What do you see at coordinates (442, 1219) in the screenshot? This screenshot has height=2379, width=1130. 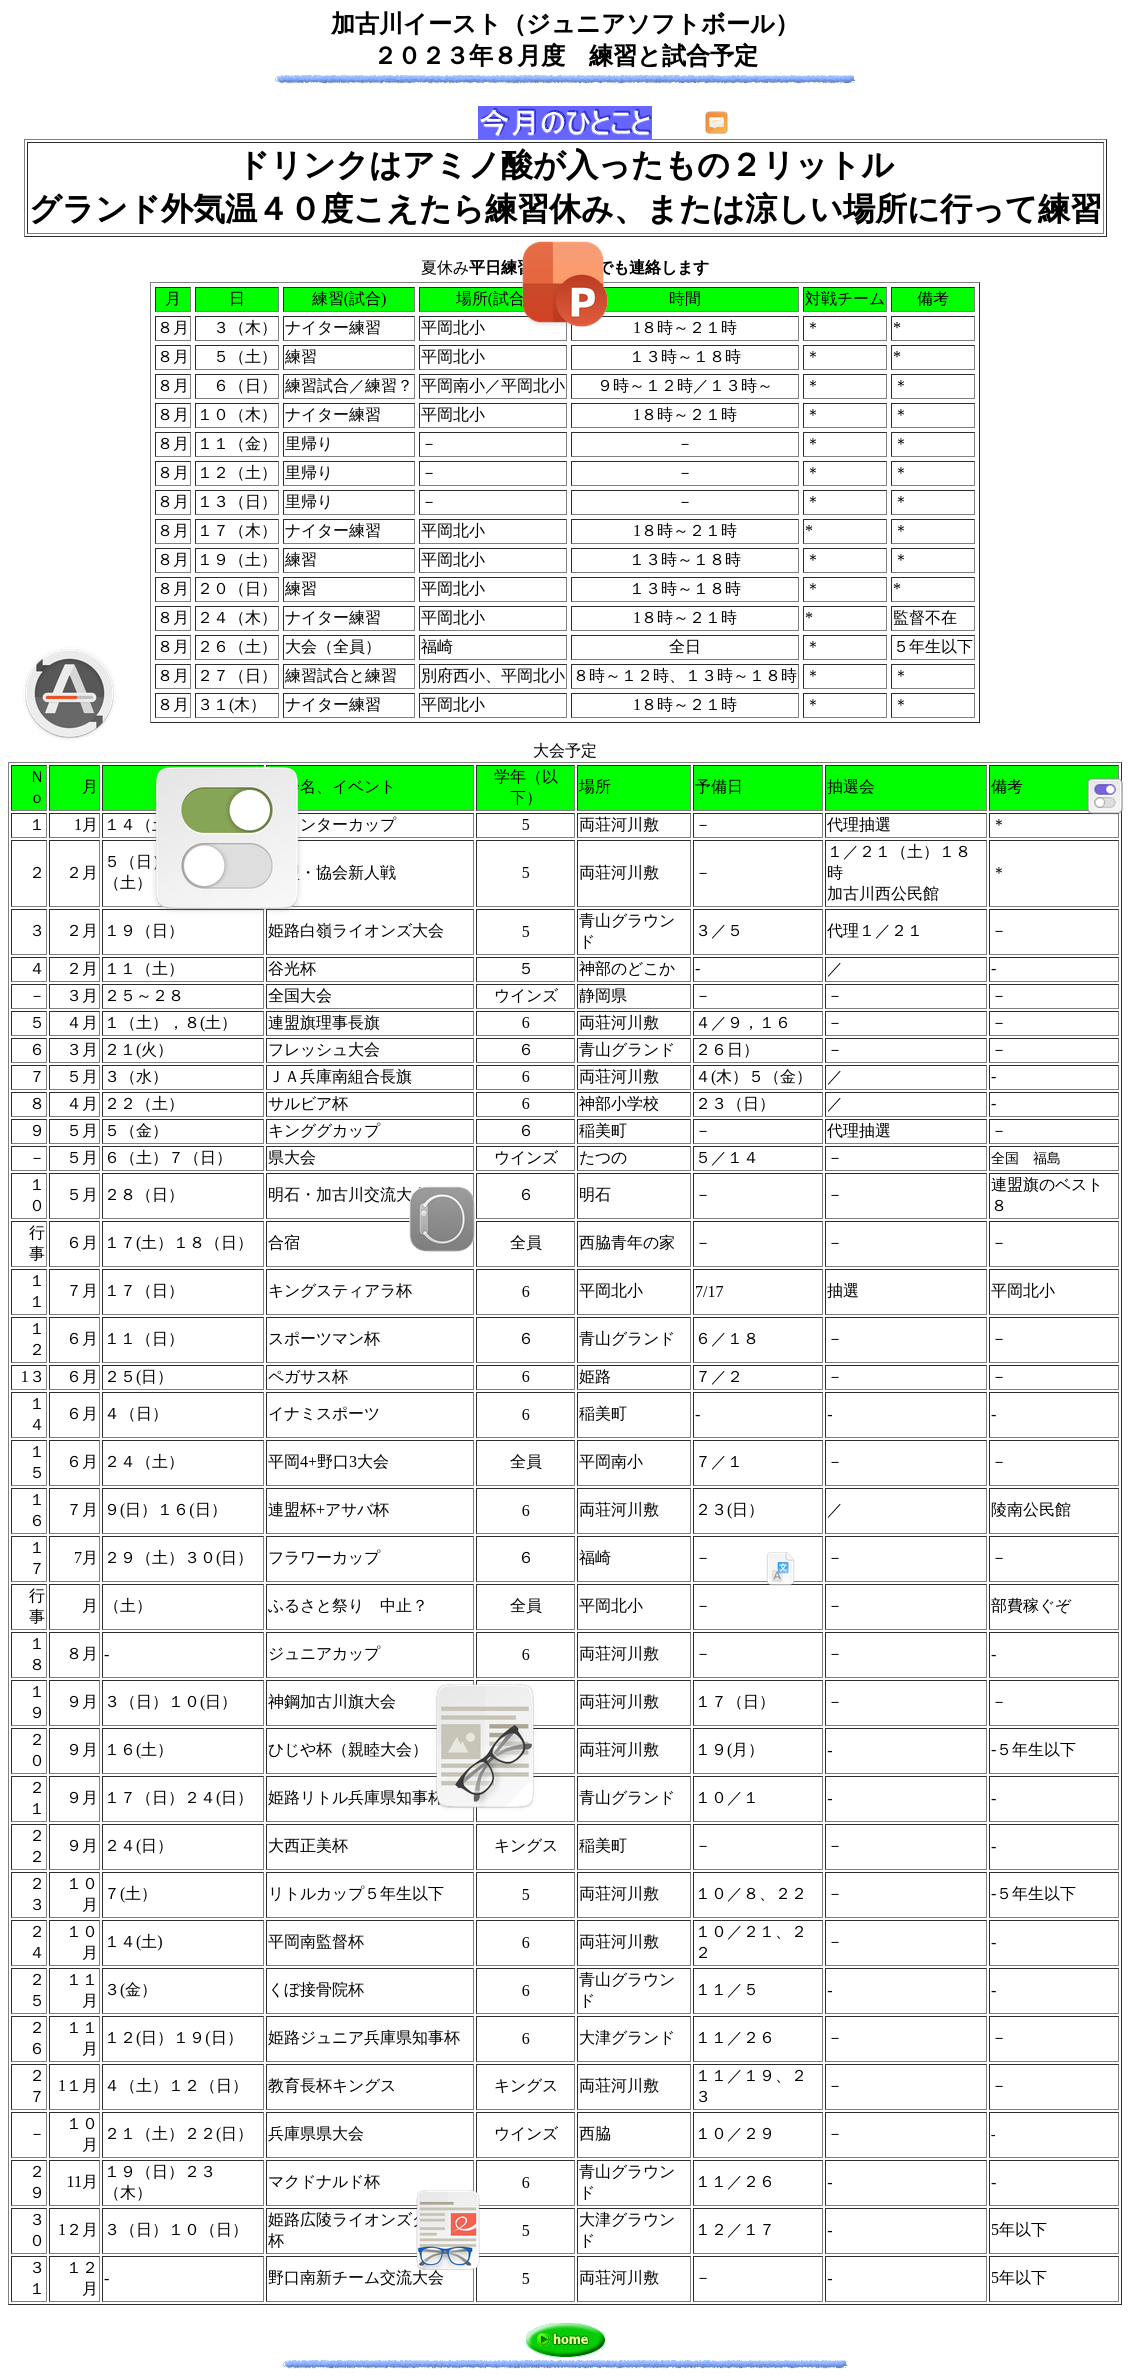 I see `open the Apple Watch companion app` at bounding box center [442, 1219].